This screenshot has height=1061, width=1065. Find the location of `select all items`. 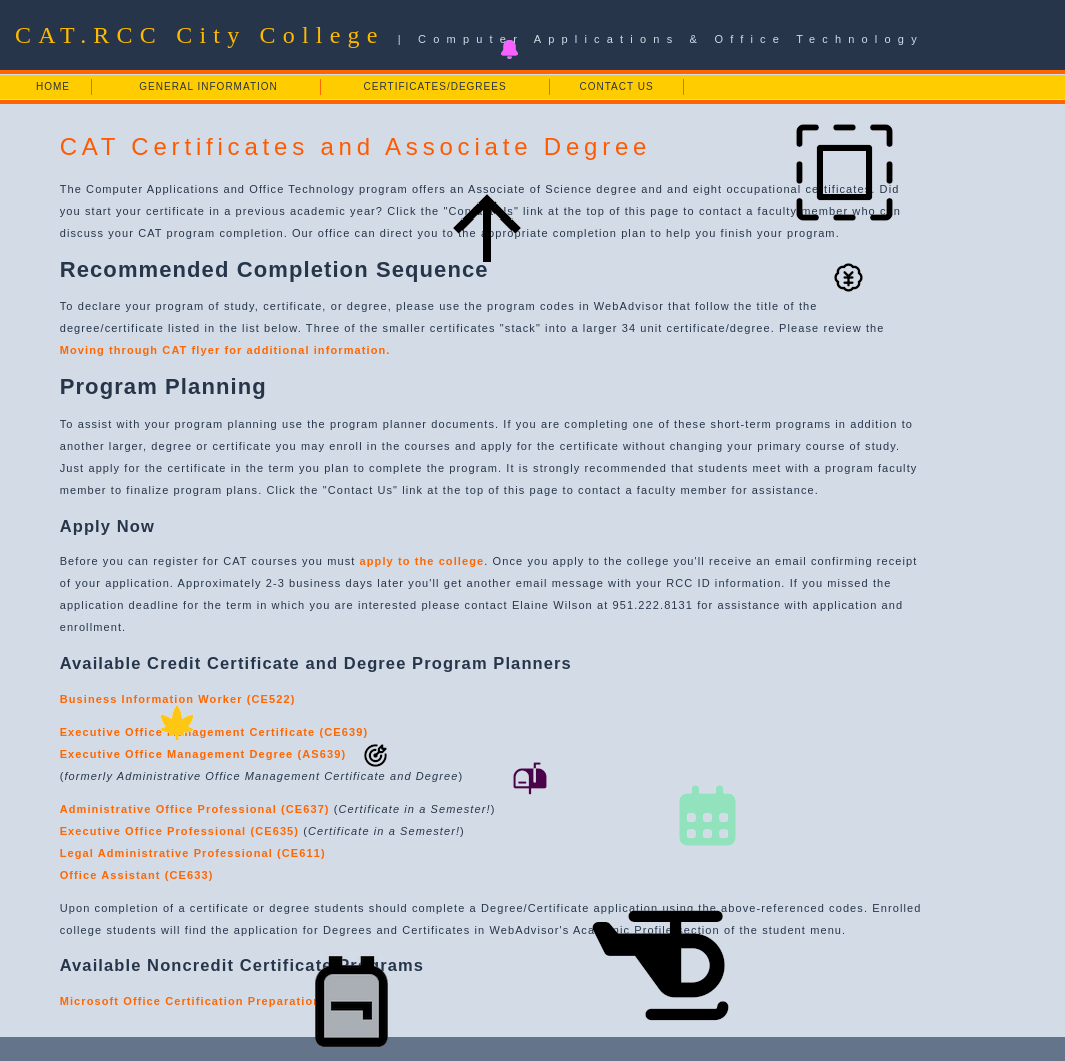

select all items is located at coordinates (844, 172).